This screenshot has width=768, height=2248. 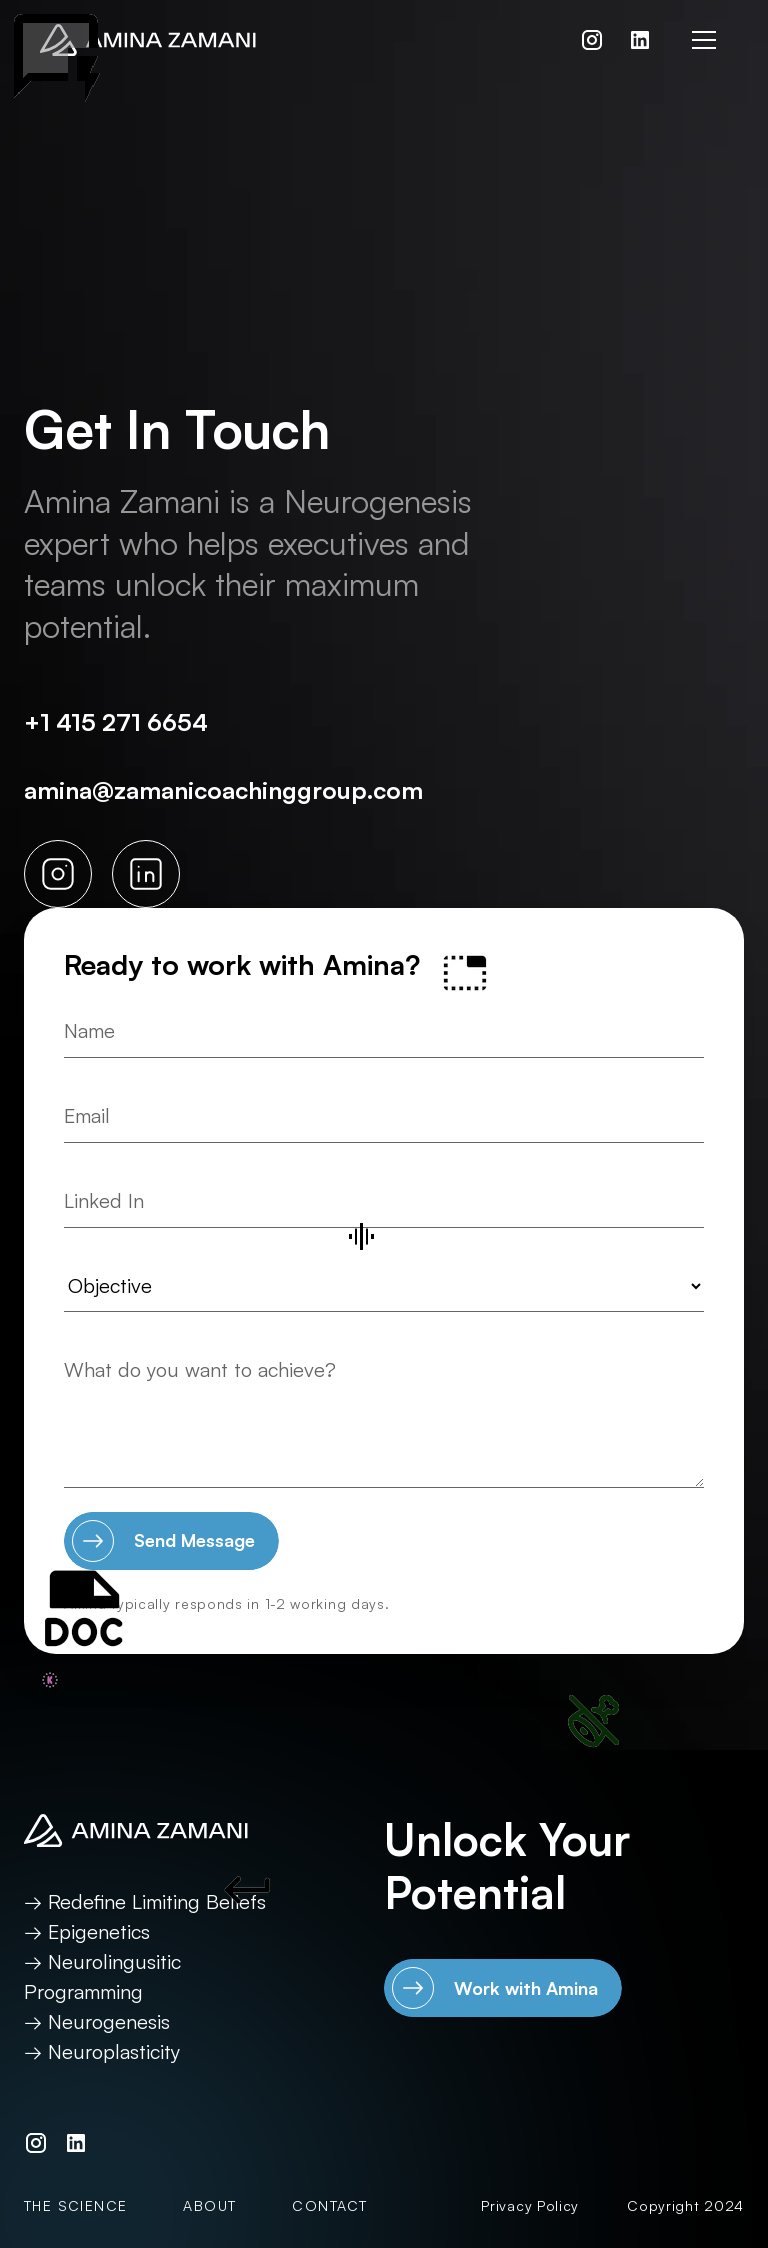 What do you see at coordinates (56, 56) in the screenshot?
I see `send a quick reply to a message` at bounding box center [56, 56].